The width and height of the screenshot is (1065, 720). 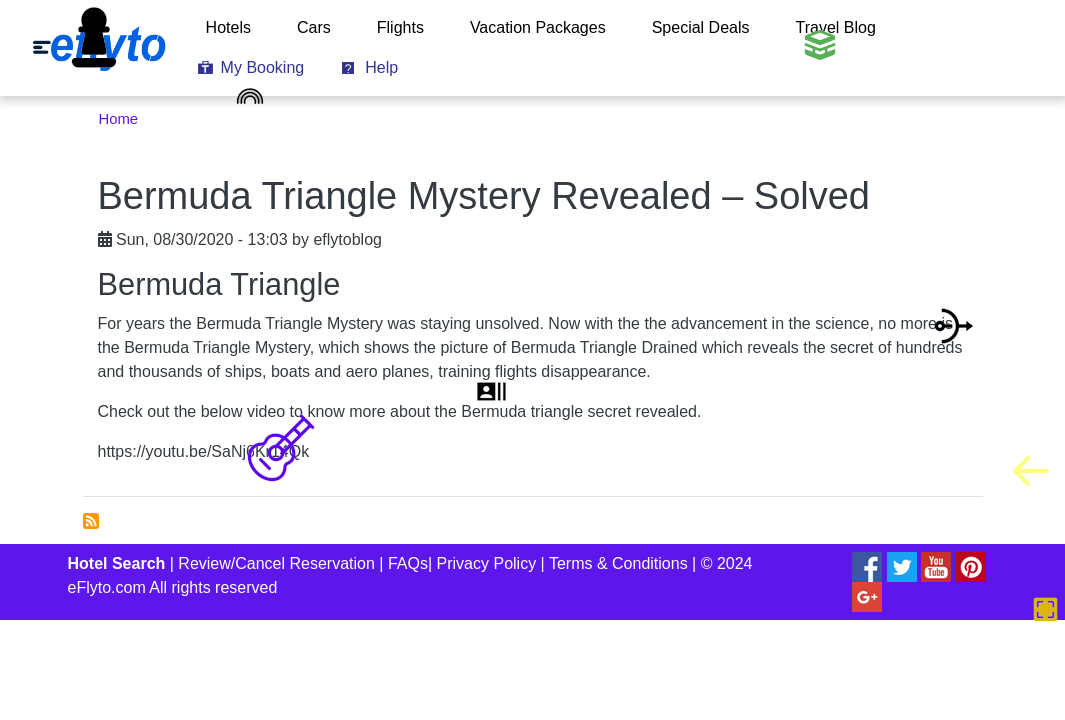 What do you see at coordinates (491, 391) in the screenshot?
I see `view recently contacted people` at bounding box center [491, 391].